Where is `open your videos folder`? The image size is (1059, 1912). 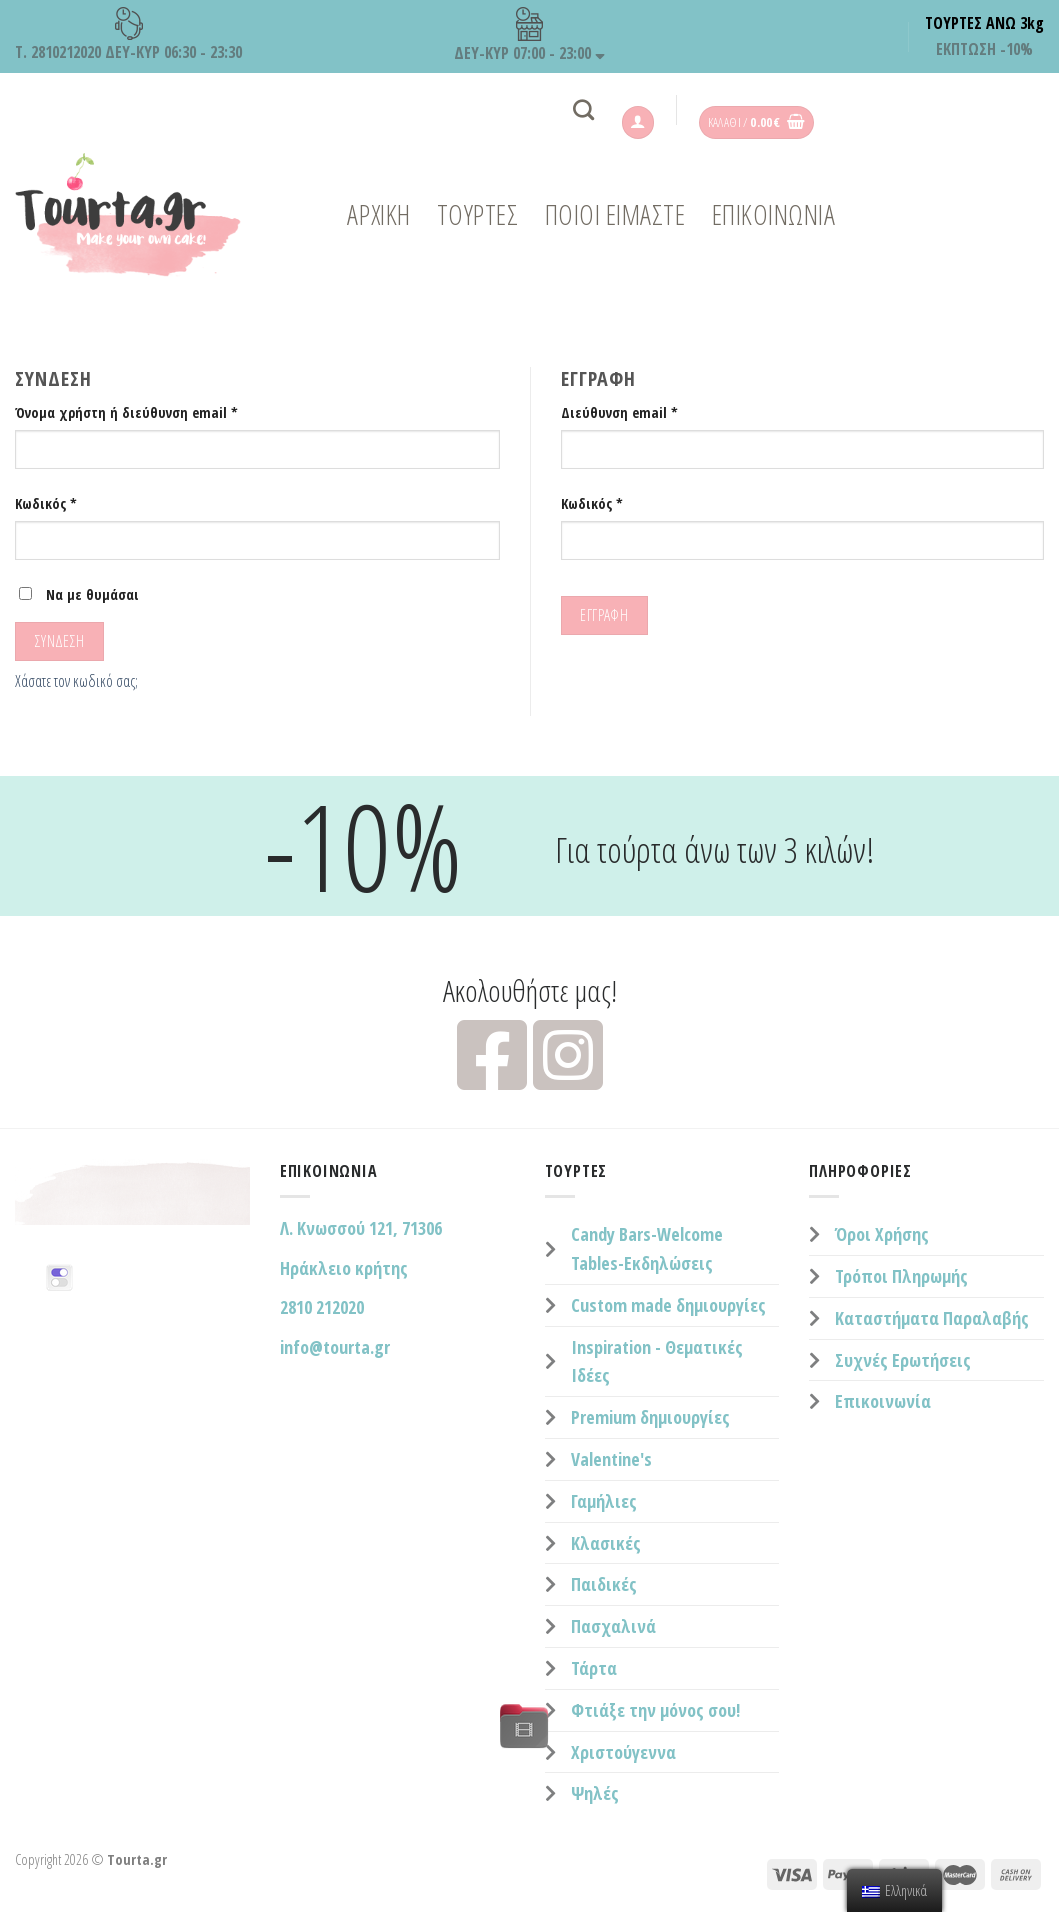
open your videos folder is located at coordinates (524, 1726).